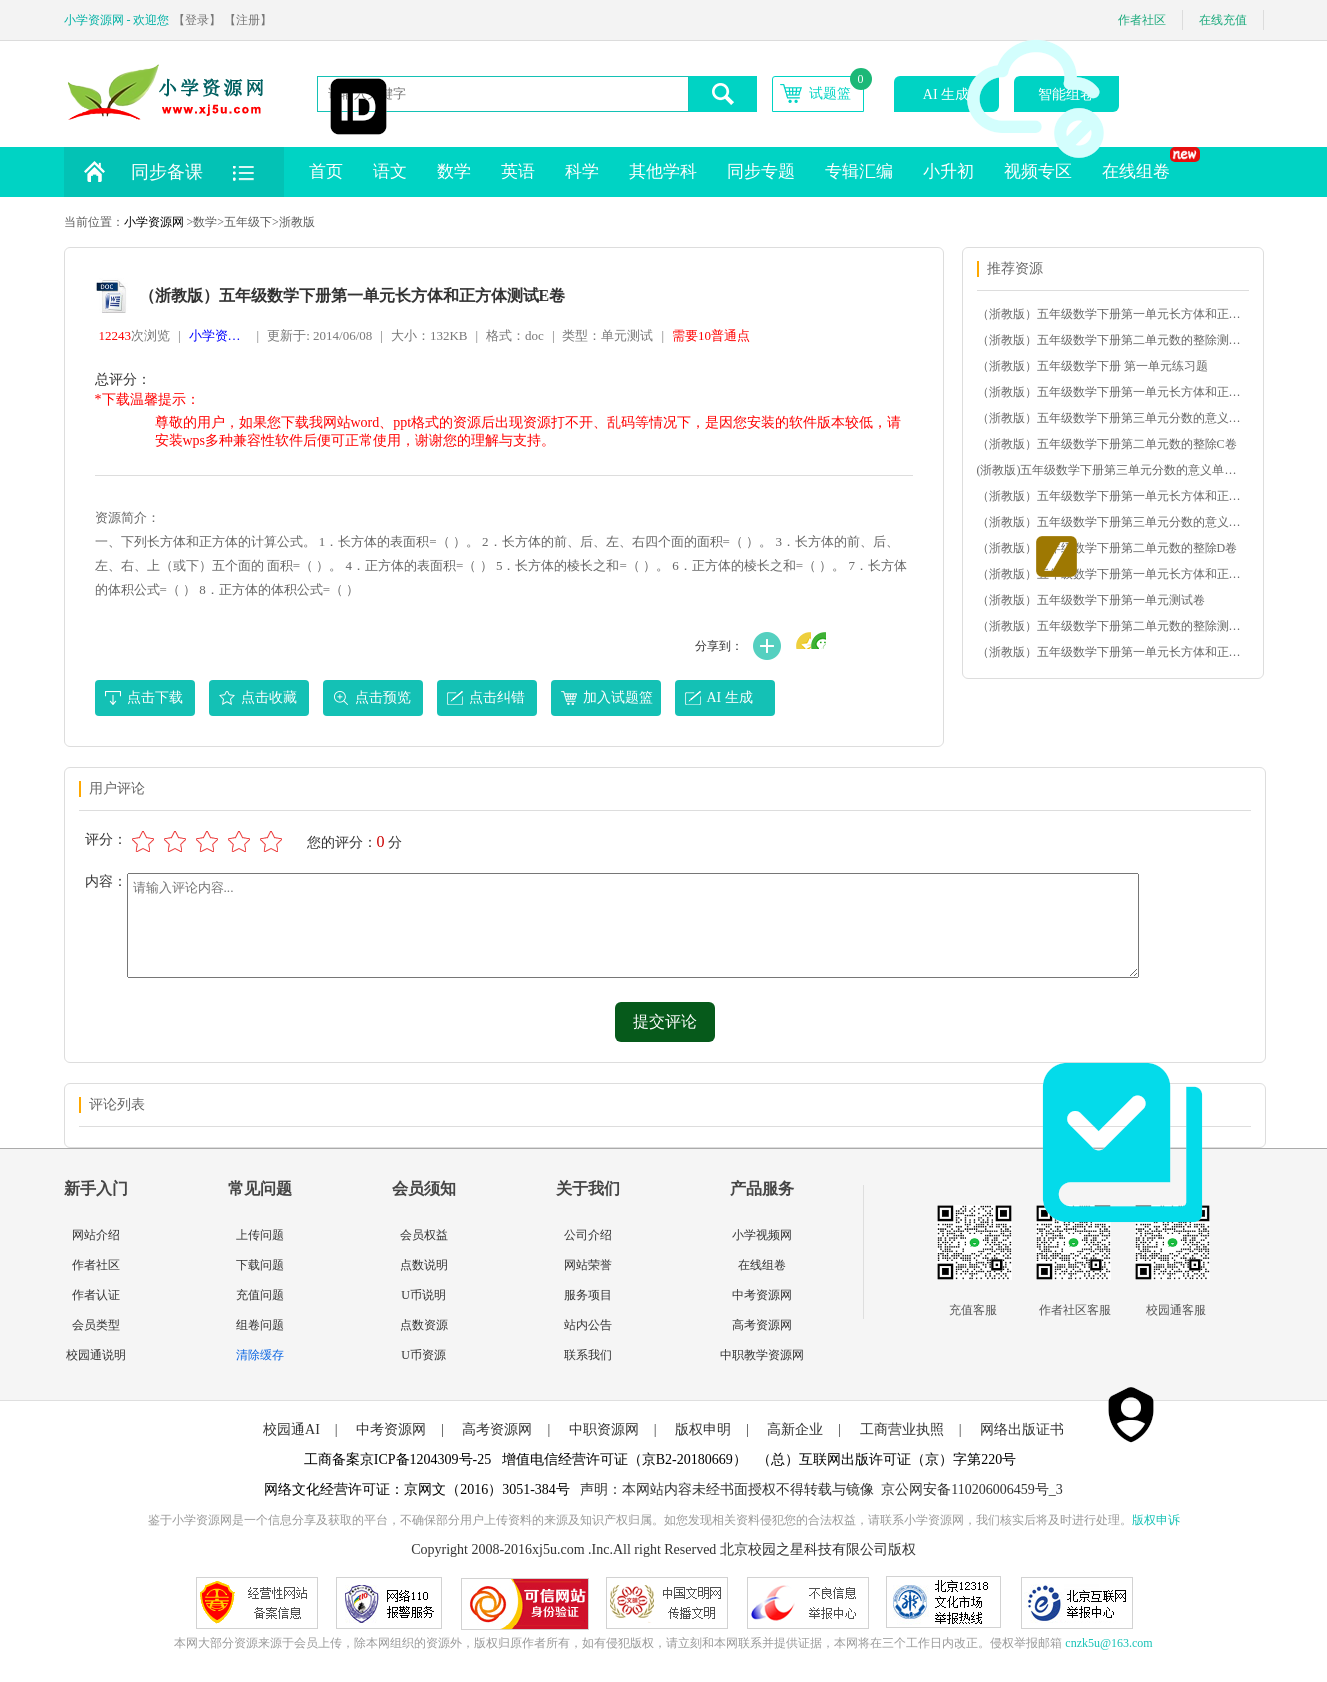  Describe the element at coordinates (1122, 1142) in the screenshot. I see `view server rules channel` at that location.